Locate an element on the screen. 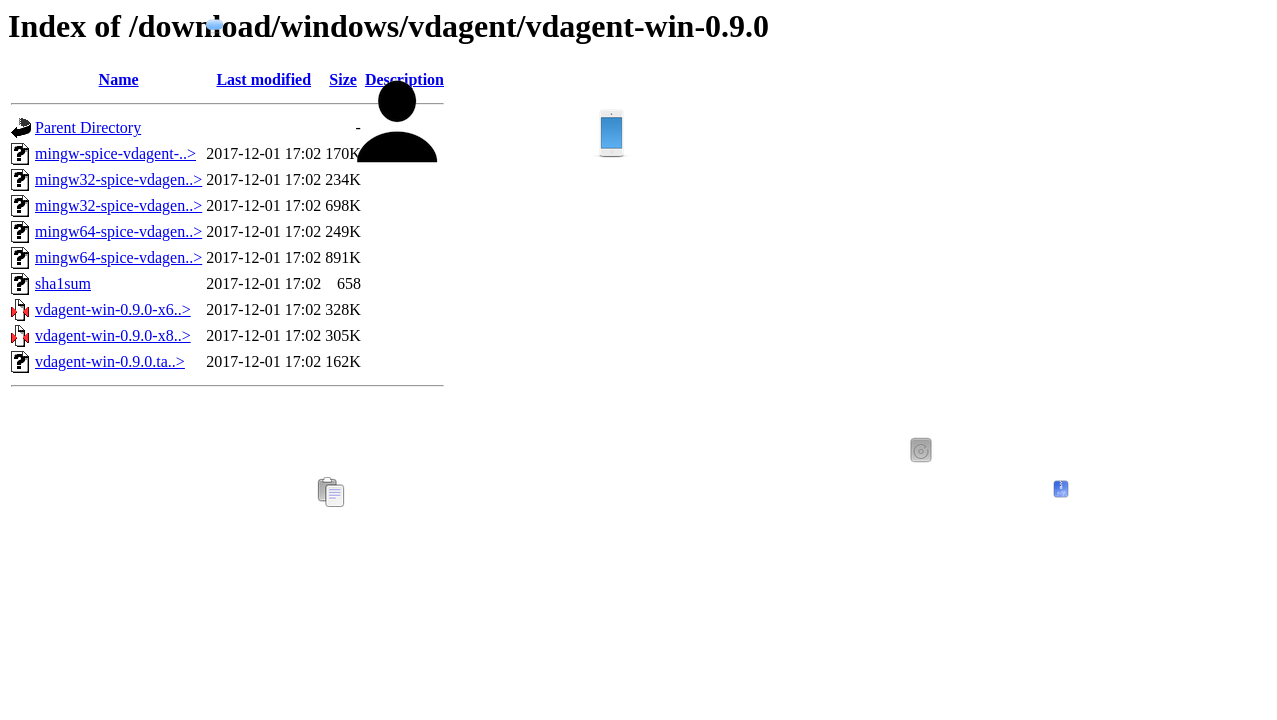  add or manage labels for items is located at coordinates (214, 25).